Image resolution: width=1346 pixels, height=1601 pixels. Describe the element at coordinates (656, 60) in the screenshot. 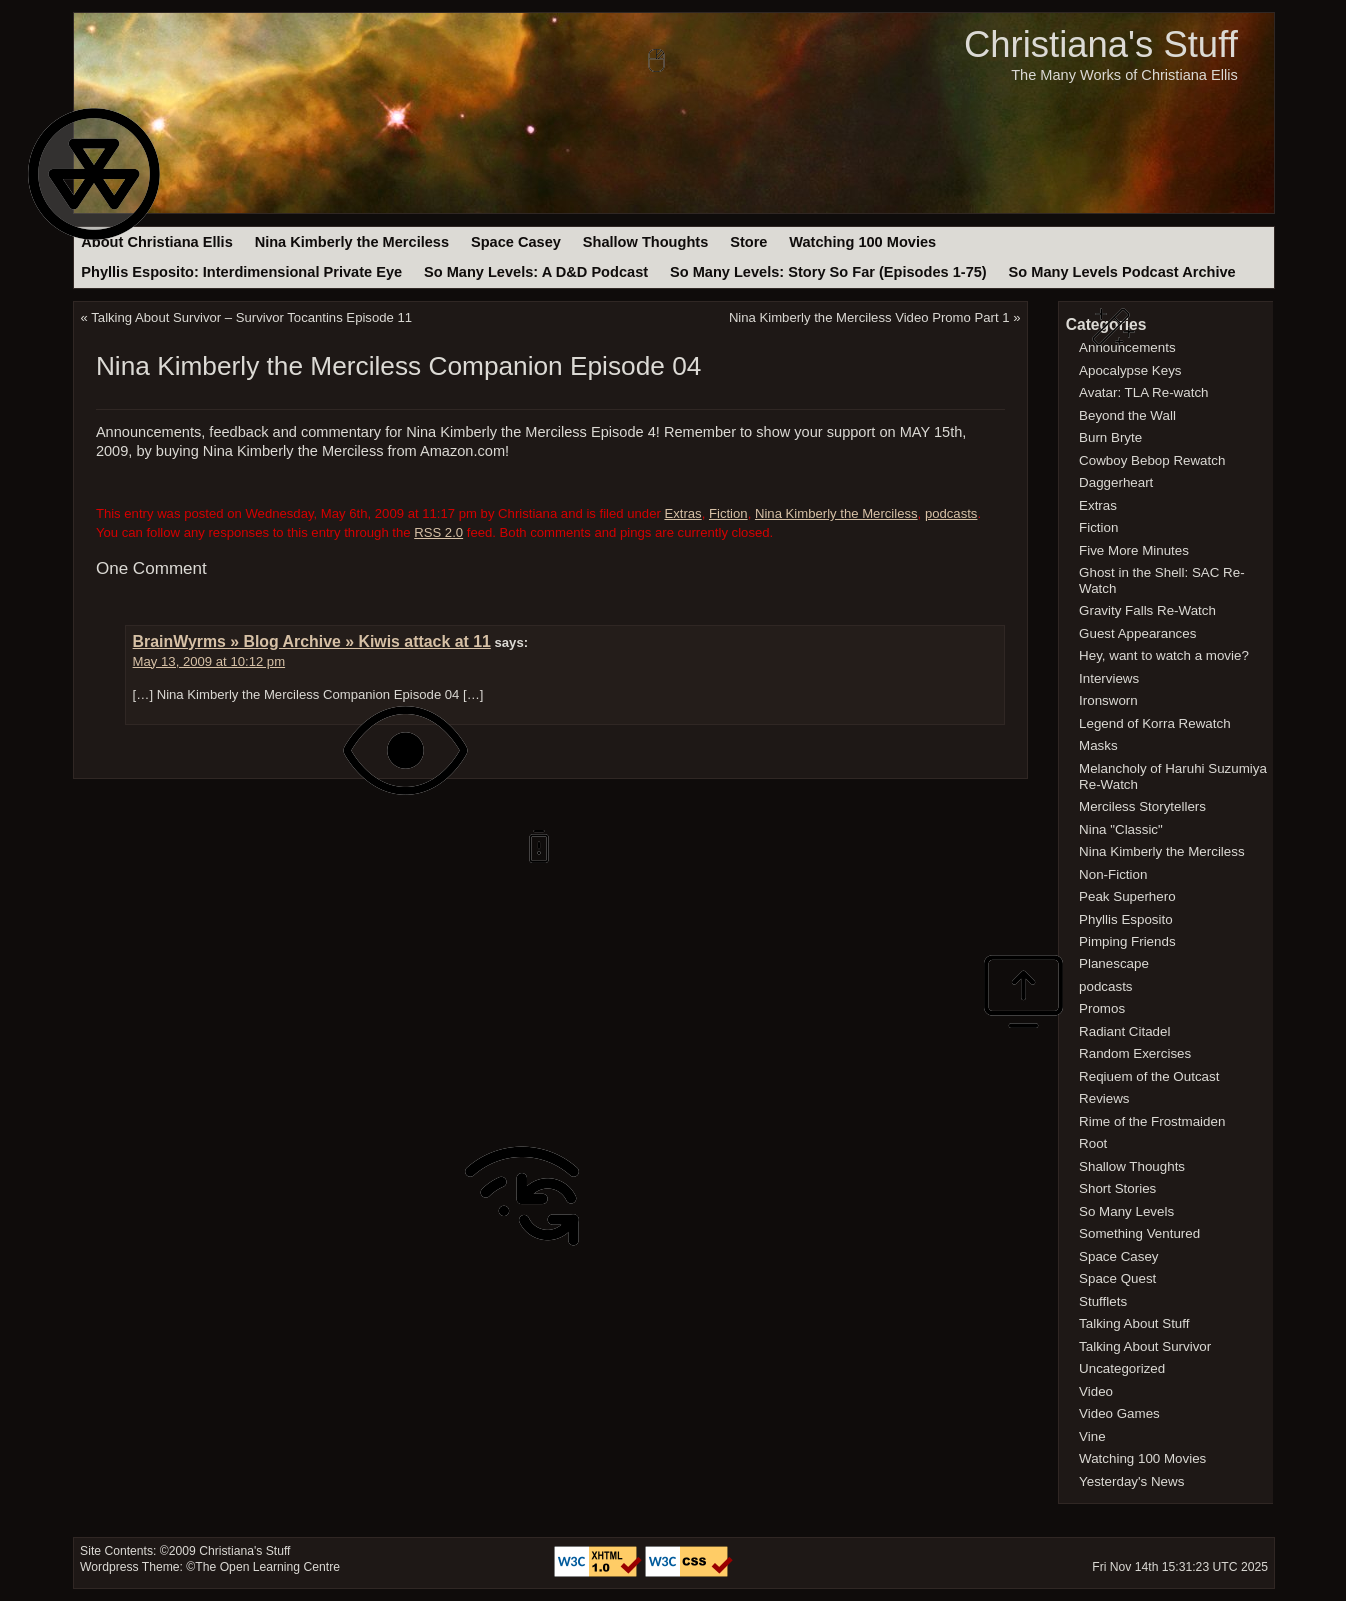

I see `right-click action indicator` at that location.